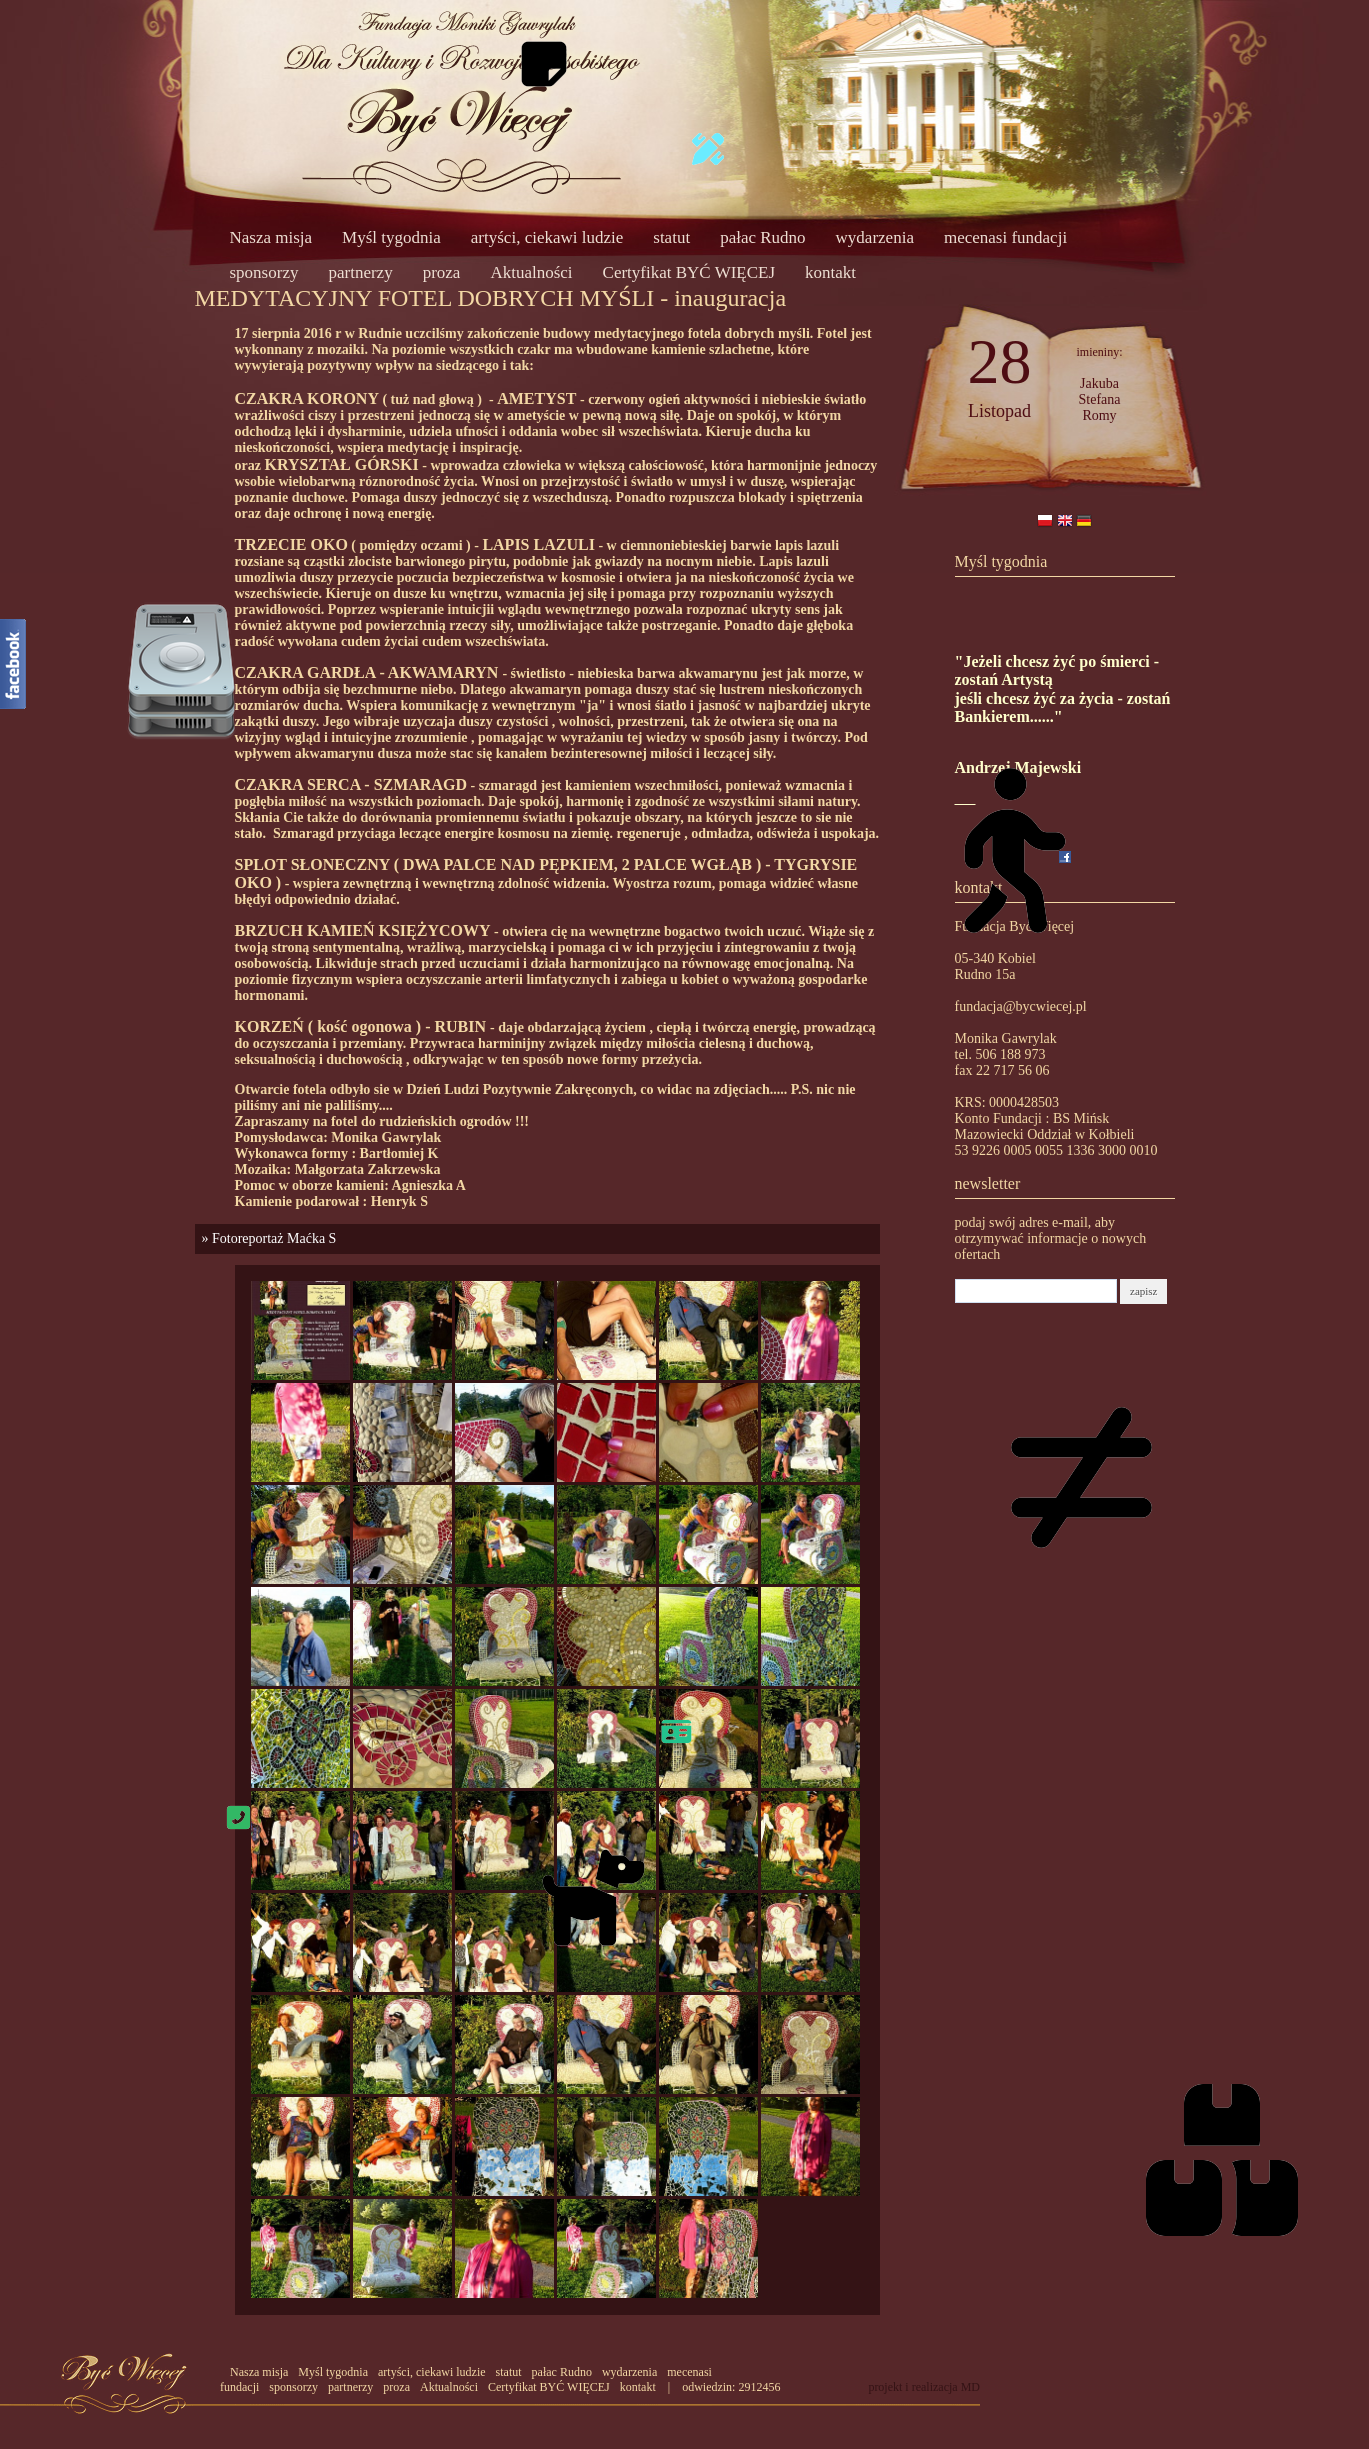 This screenshot has width=1369, height=2449. What do you see at coordinates (593, 1900) in the screenshot?
I see `view pet-related services or features` at bounding box center [593, 1900].